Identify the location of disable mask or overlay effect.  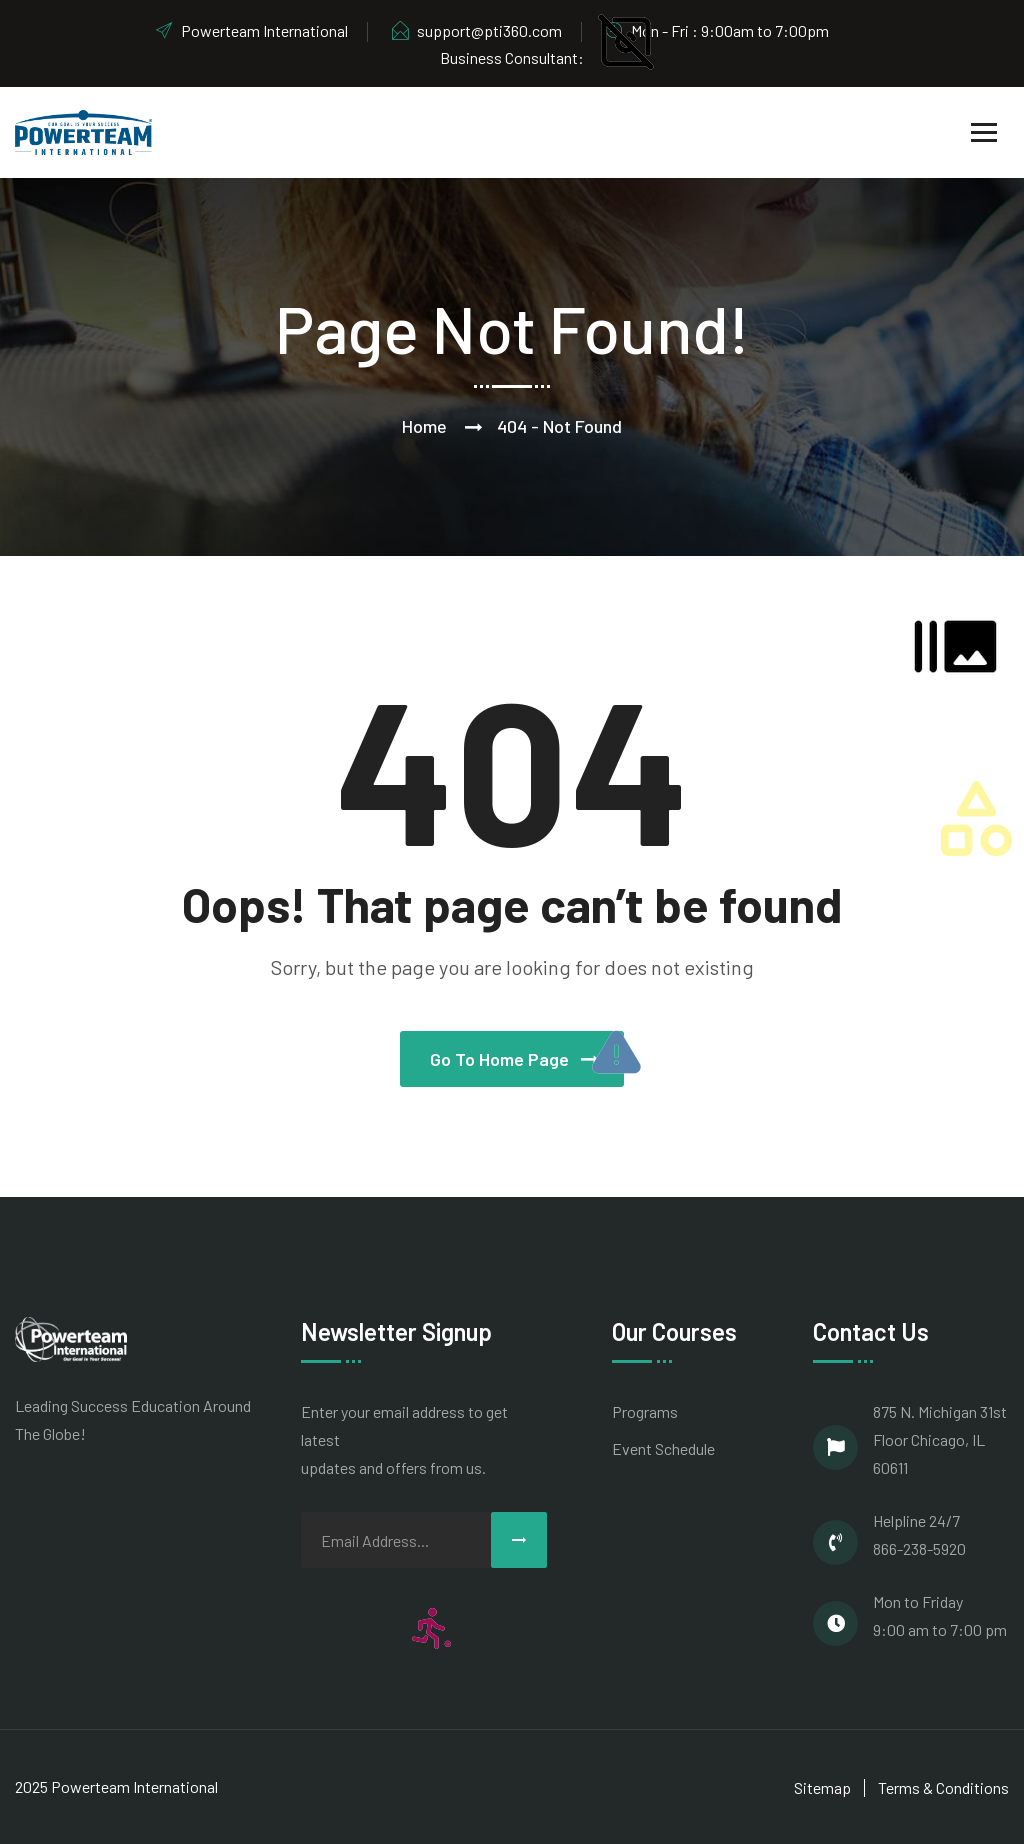
(626, 42).